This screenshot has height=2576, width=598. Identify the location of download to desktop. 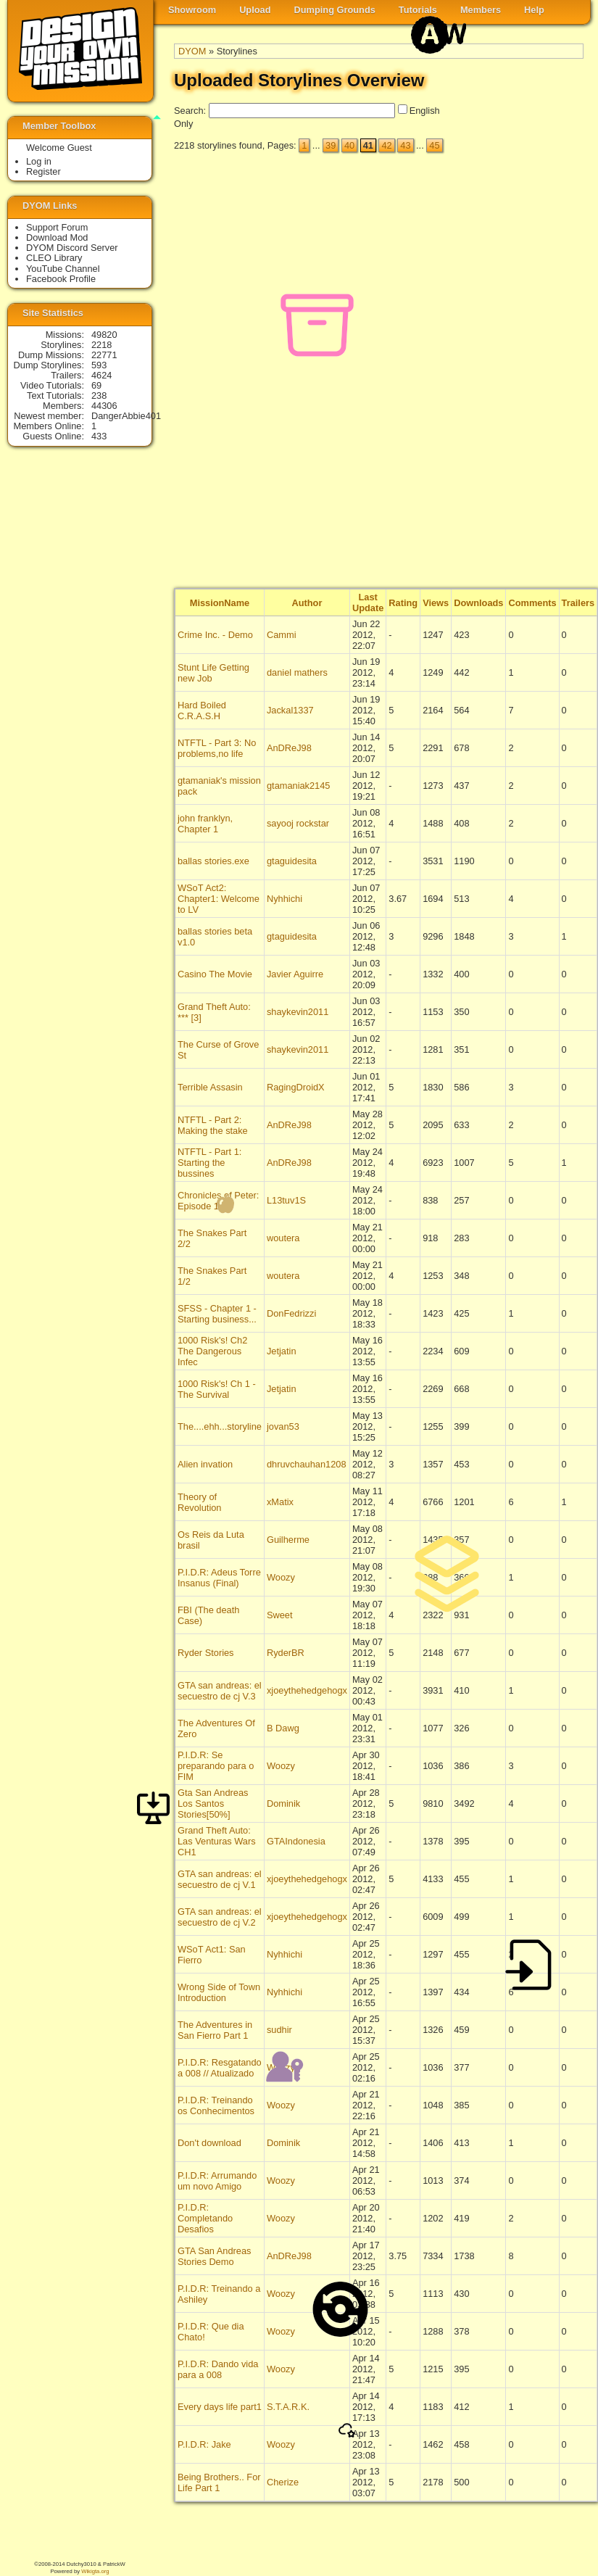
(153, 1807).